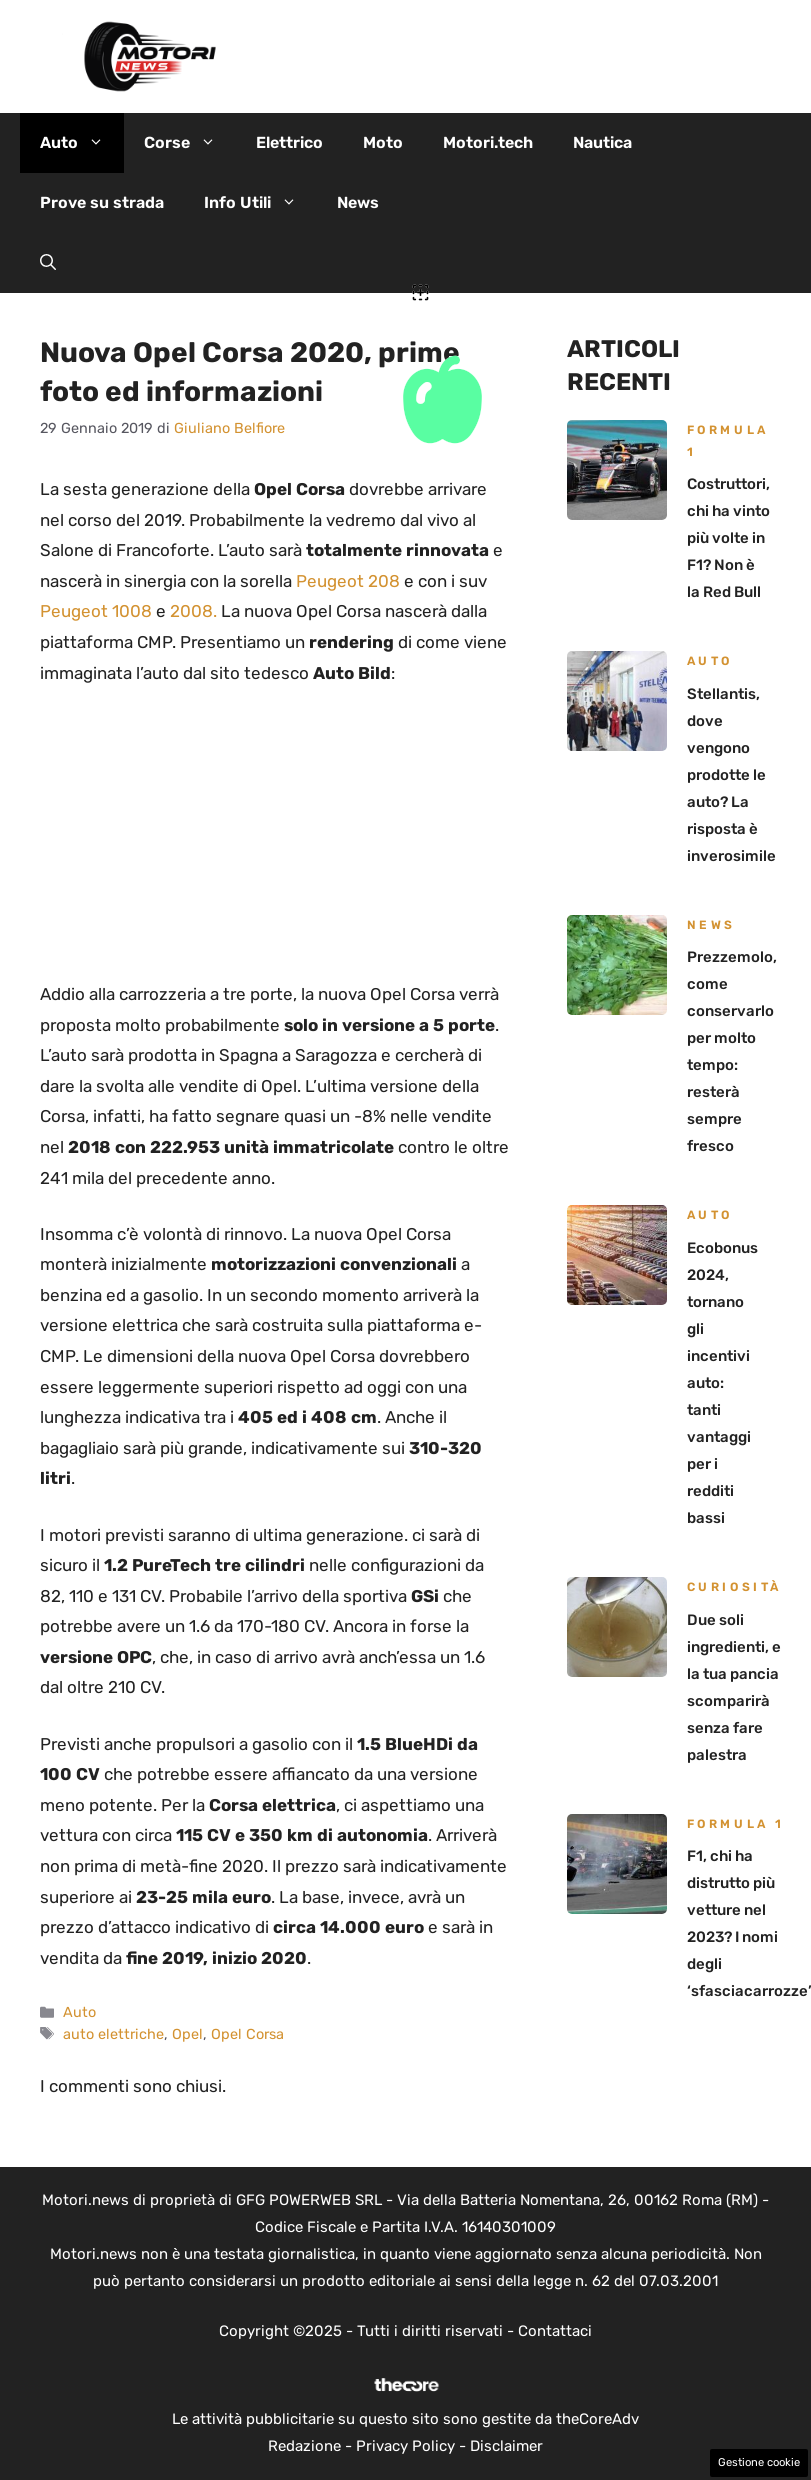  What do you see at coordinates (420, 292) in the screenshot?
I see `add a new section to the document` at bounding box center [420, 292].